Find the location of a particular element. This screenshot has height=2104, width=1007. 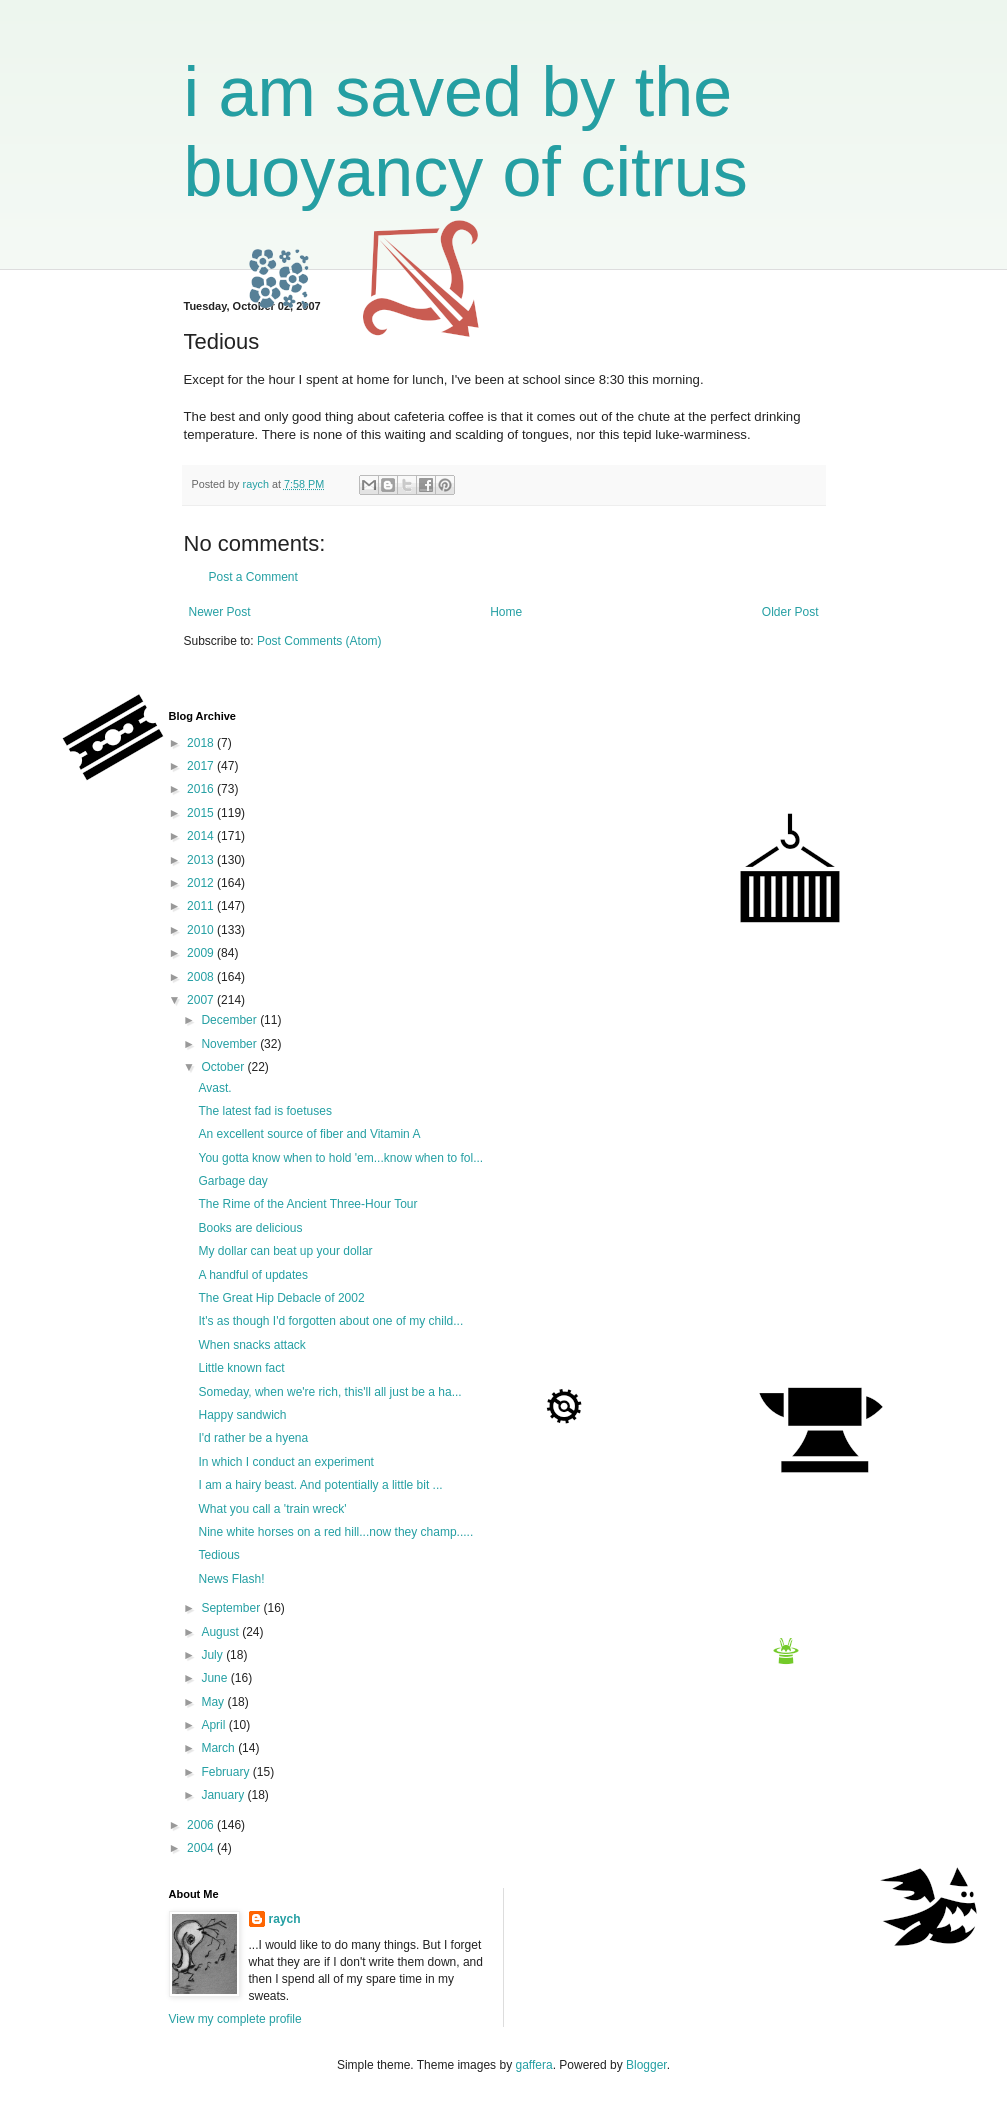

razor blade tool or cutting implement is located at coordinates (112, 737).